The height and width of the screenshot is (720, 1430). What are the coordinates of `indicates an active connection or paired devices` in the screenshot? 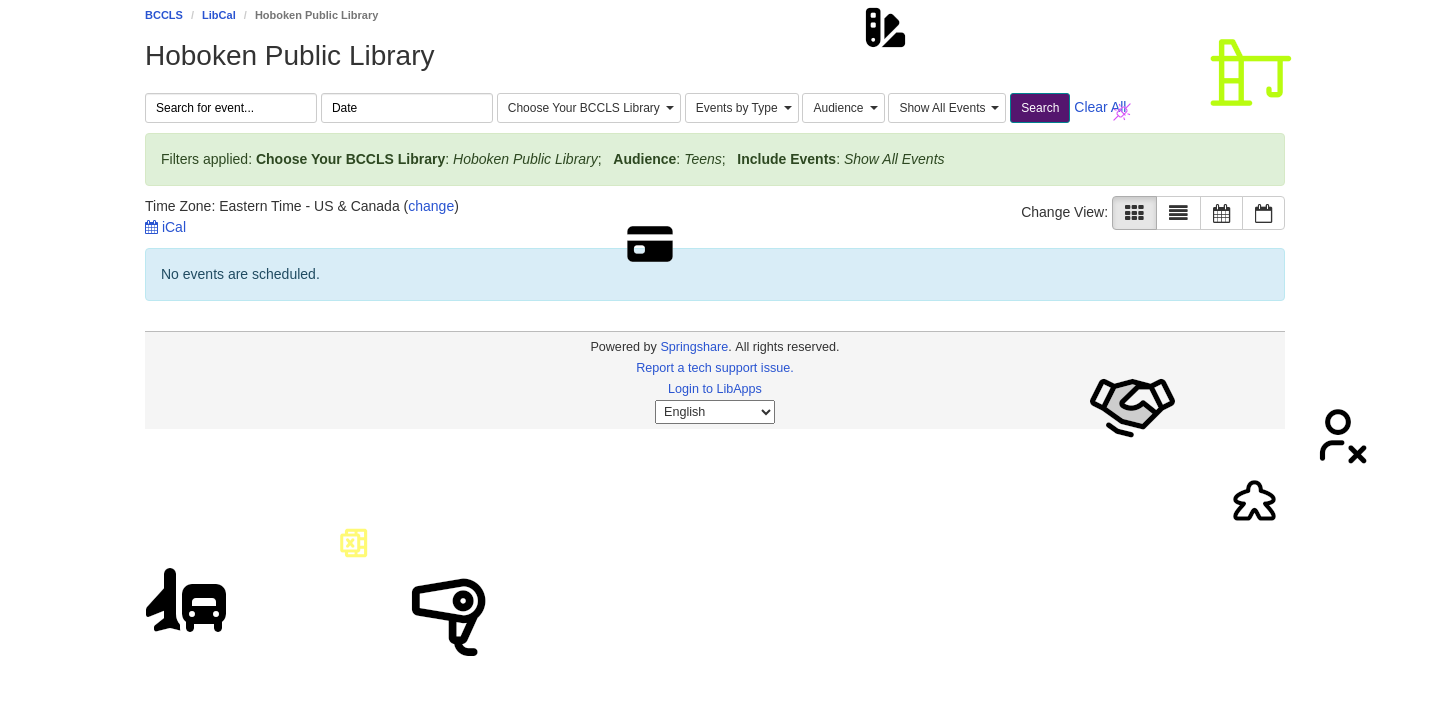 It's located at (1122, 112).